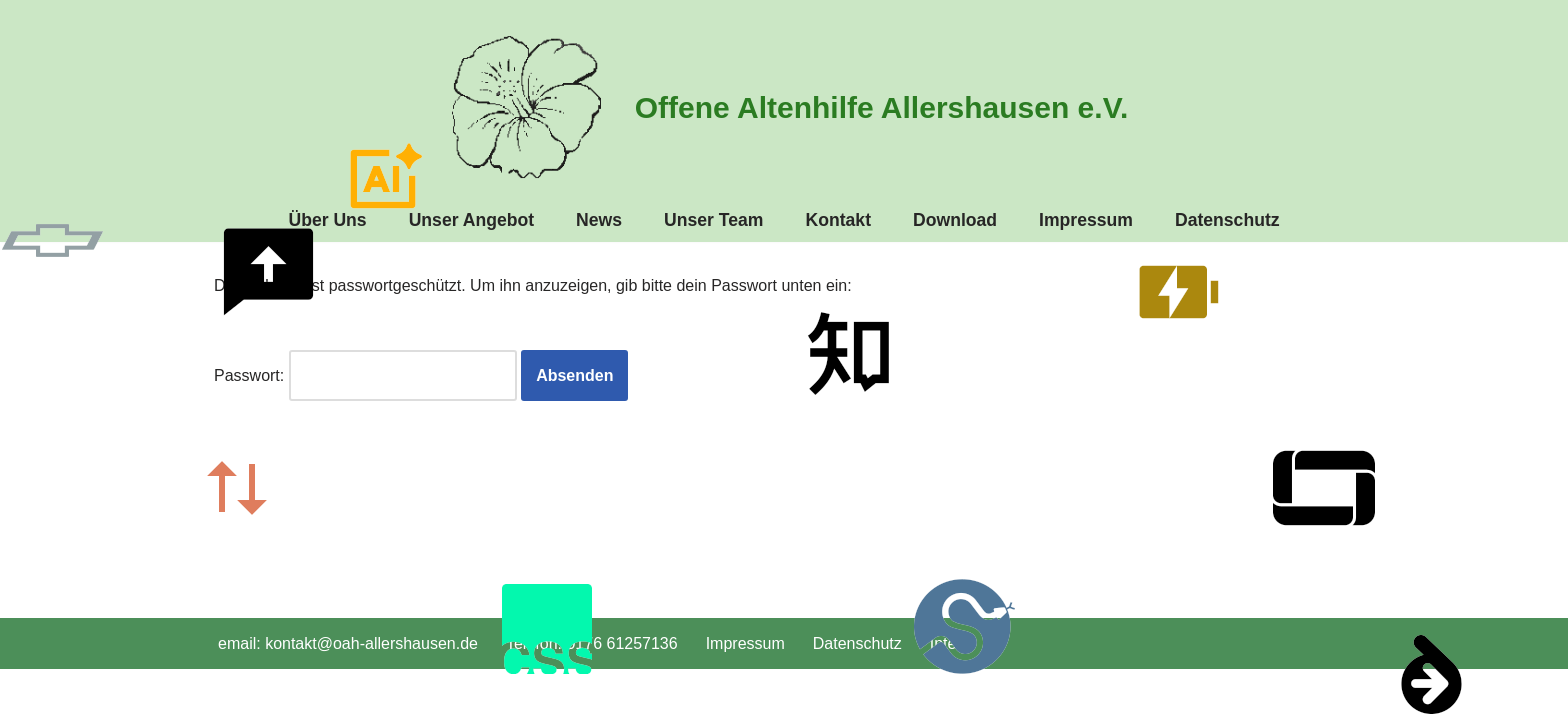  I want to click on chevrolet brand logo, so click(52, 240).